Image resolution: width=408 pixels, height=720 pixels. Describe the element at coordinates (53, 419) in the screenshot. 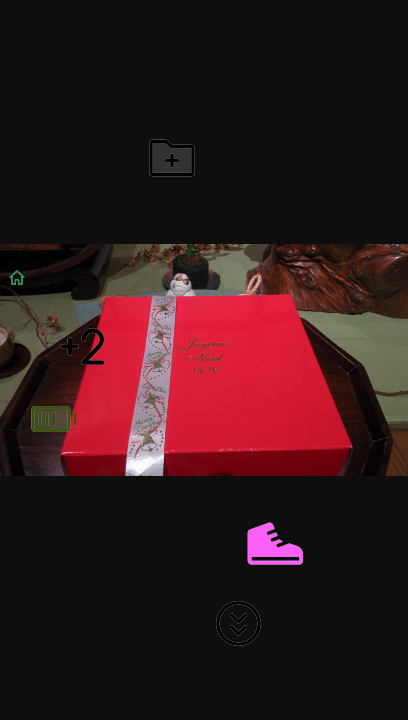

I see `indicates high battery level` at that location.